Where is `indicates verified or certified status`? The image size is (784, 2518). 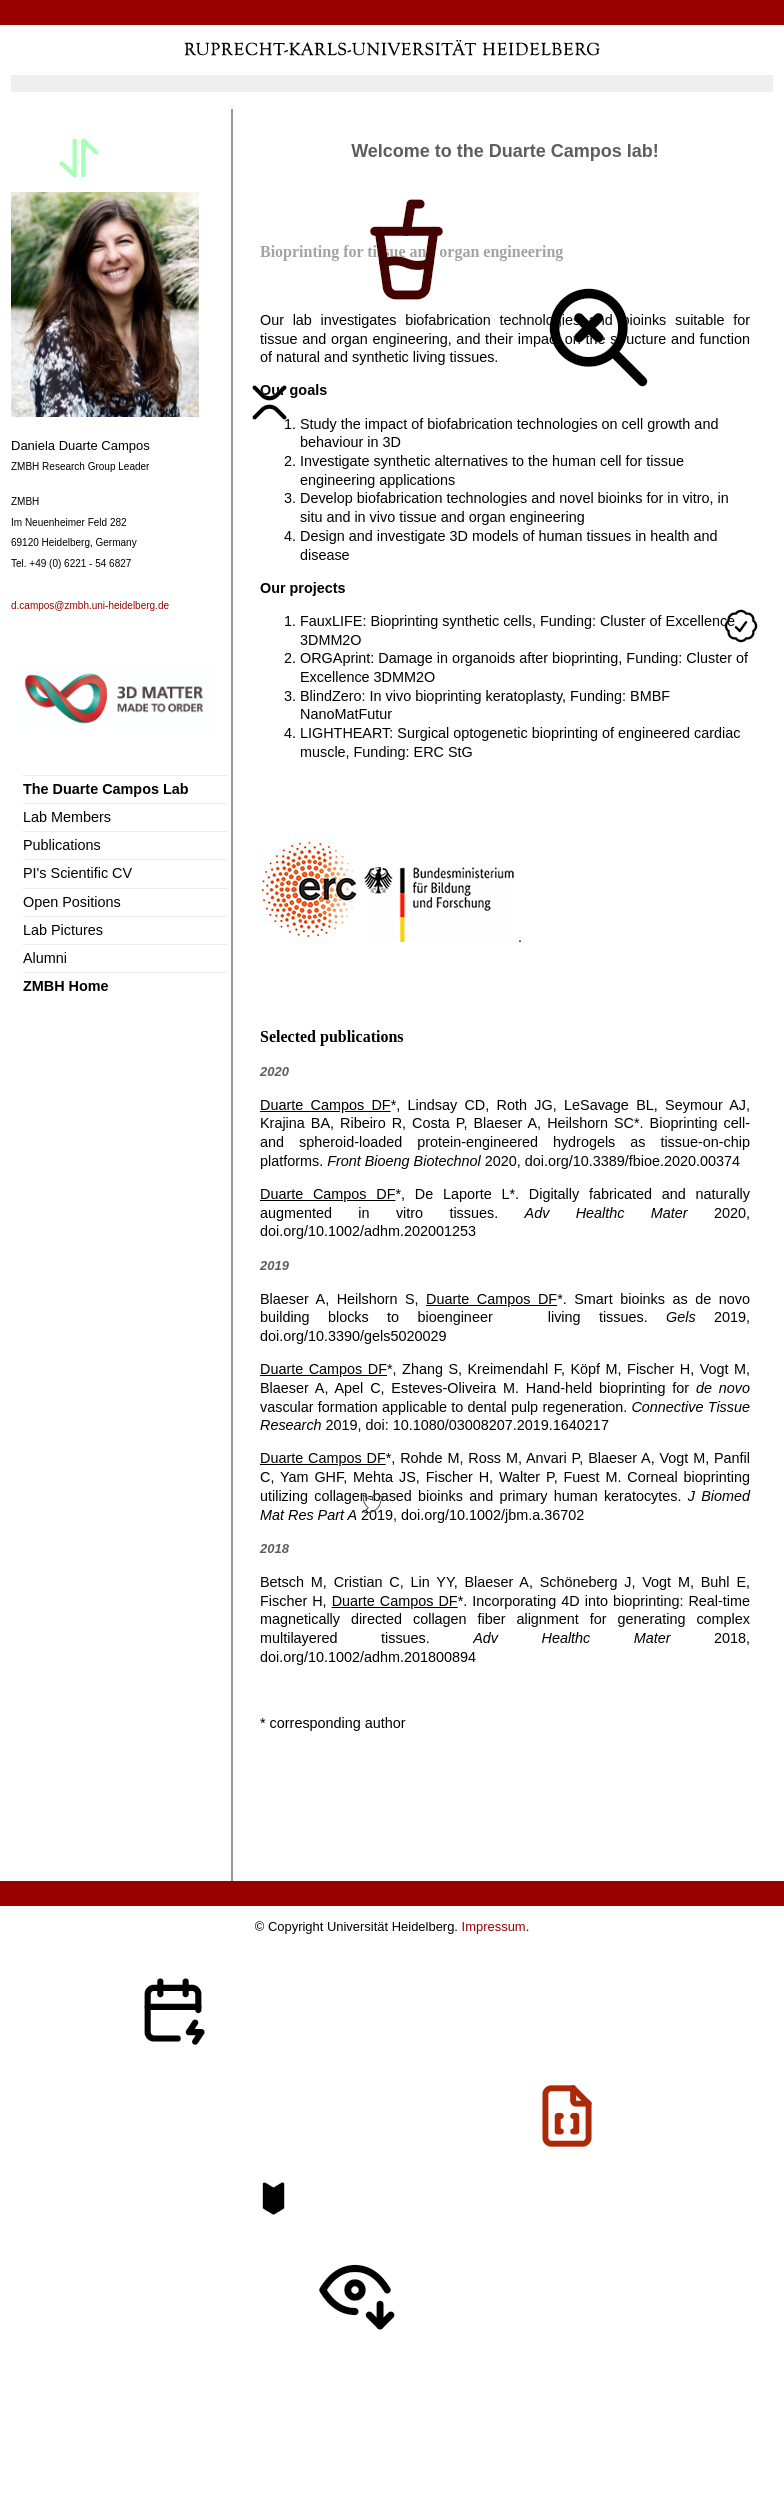 indicates verified or certified status is located at coordinates (273, 2198).